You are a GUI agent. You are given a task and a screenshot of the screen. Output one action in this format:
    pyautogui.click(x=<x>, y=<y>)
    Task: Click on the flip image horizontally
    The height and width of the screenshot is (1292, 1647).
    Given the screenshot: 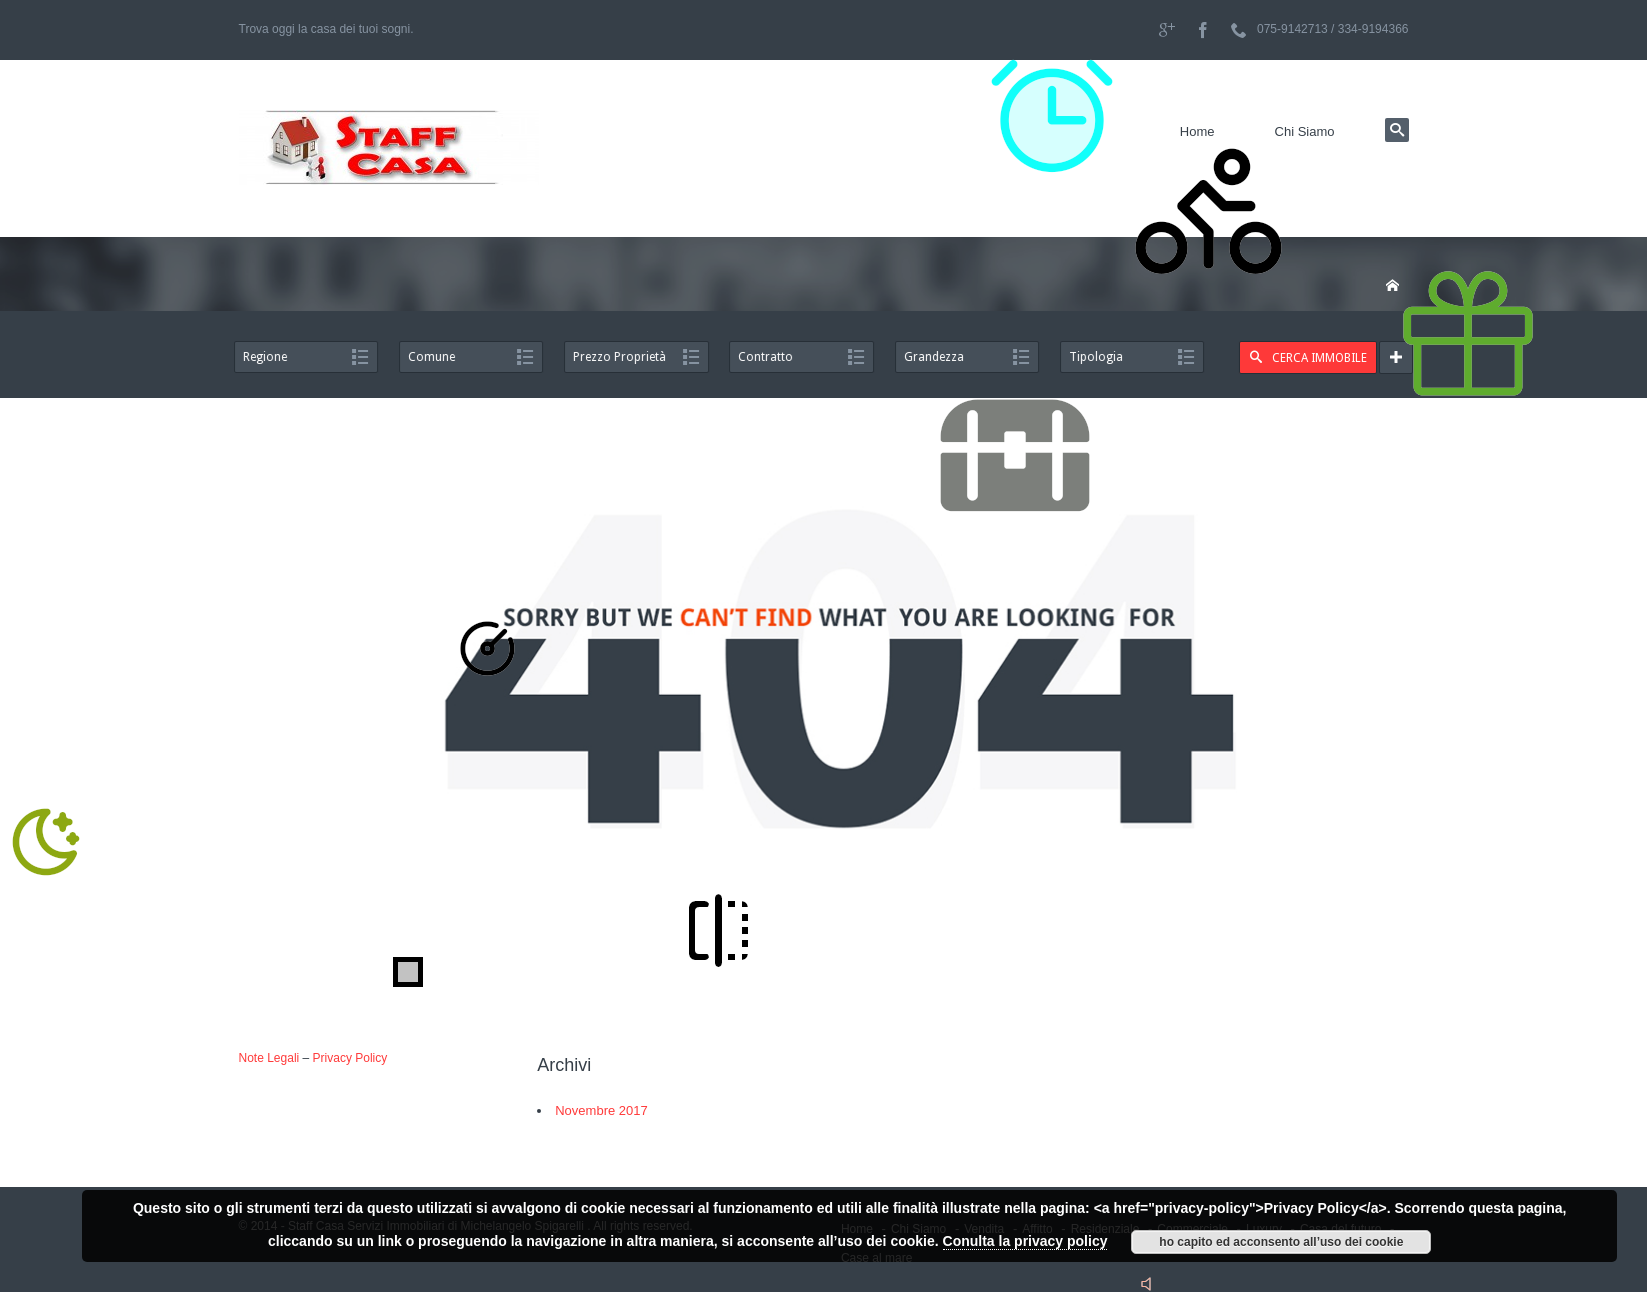 What is the action you would take?
    pyautogui.click(x=718, y=930)
    